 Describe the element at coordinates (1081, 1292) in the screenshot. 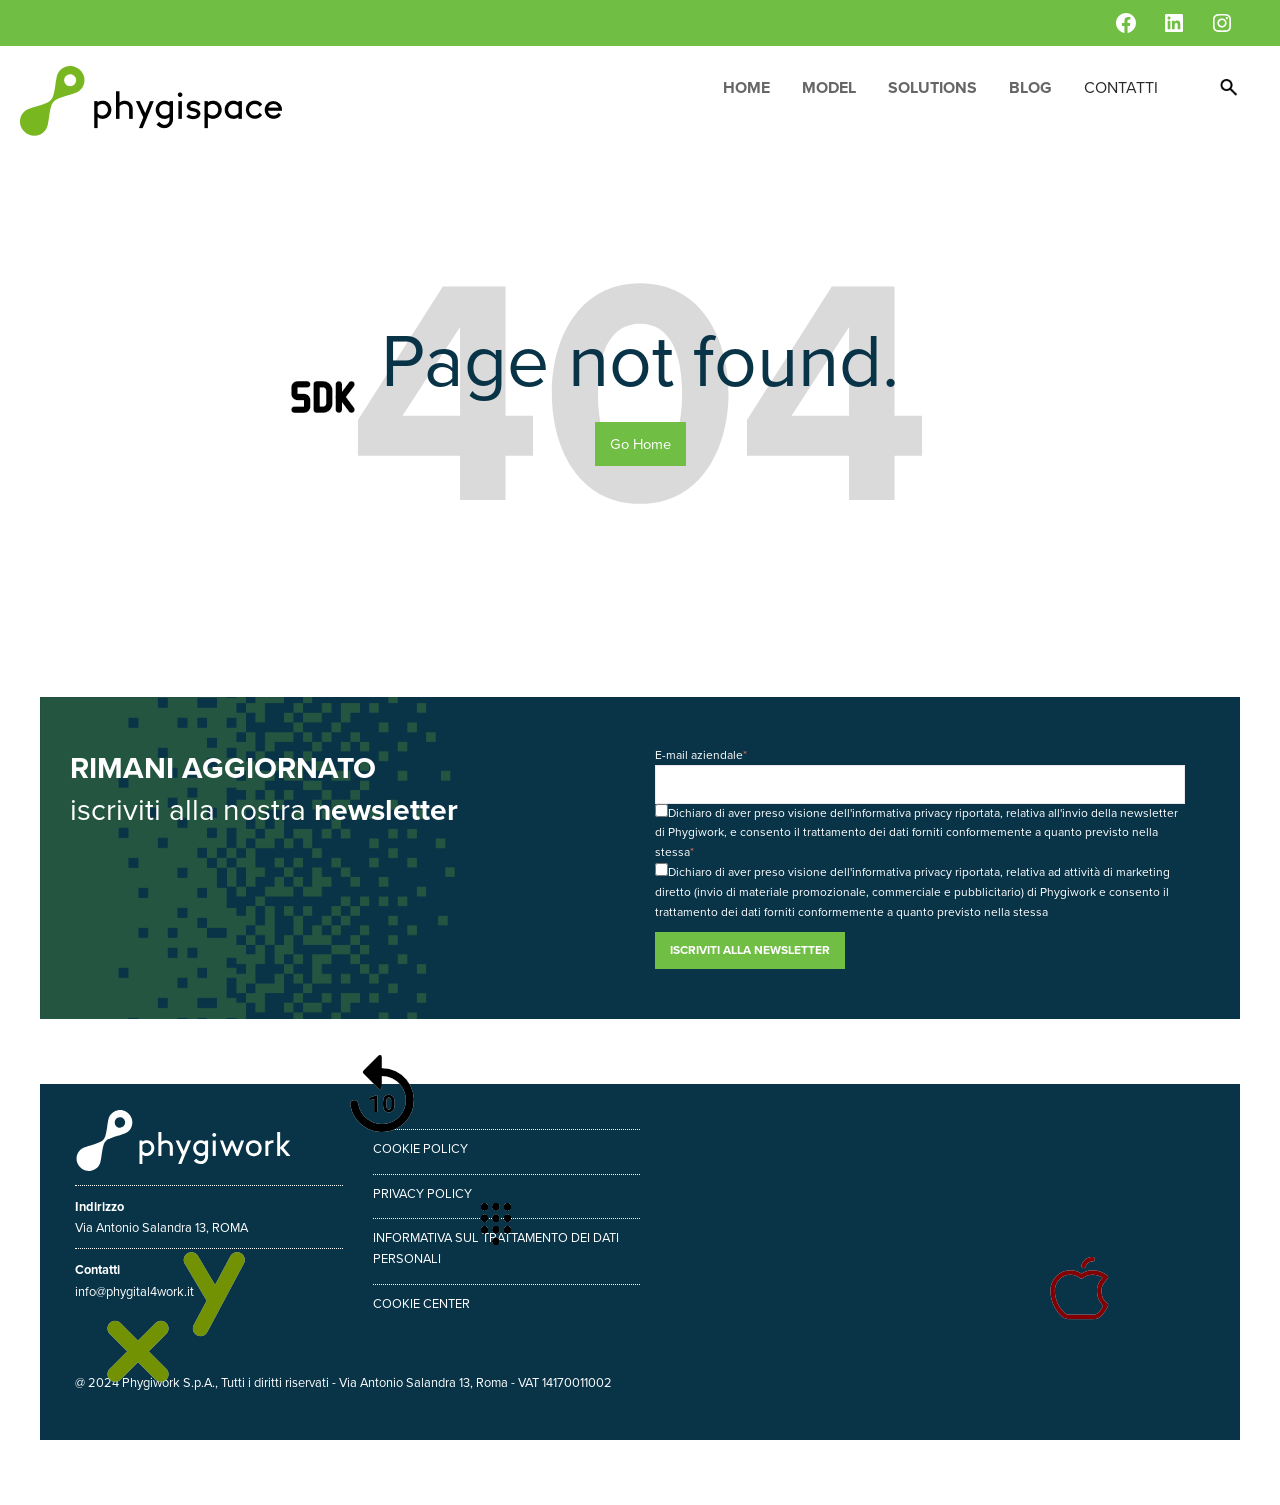

I see `sign in with Apple` at that location.